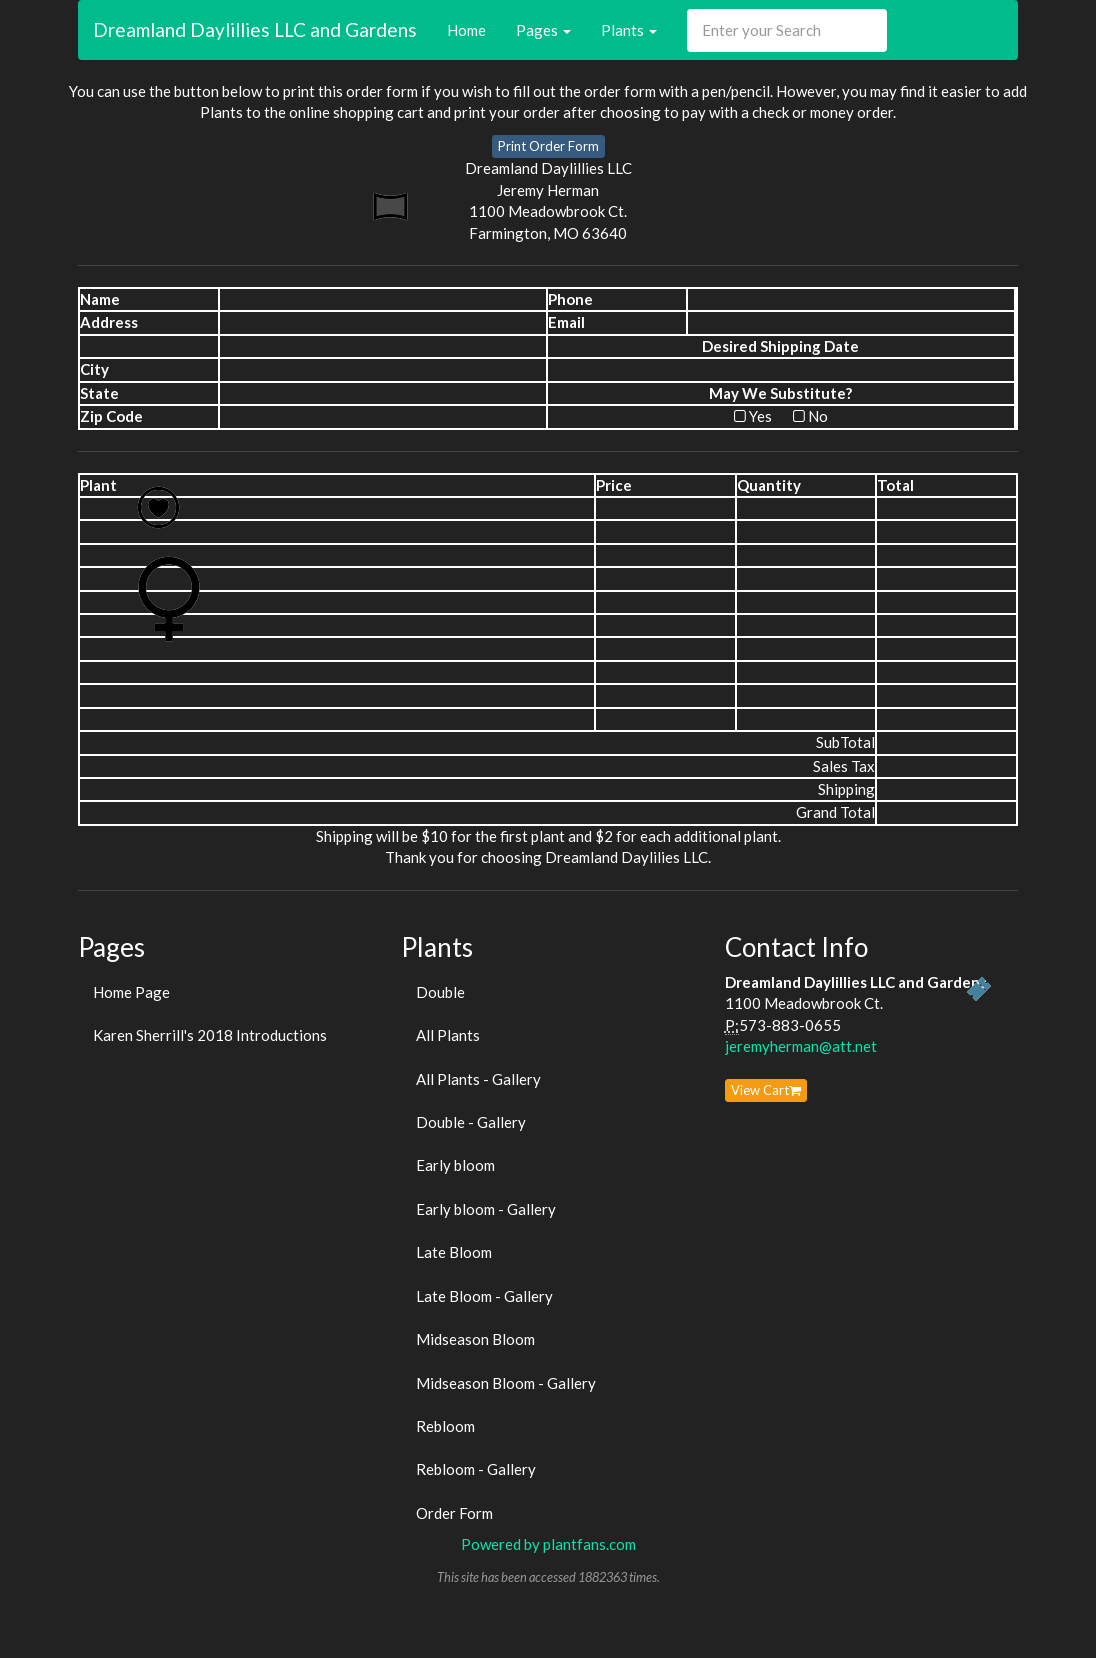 This screenshot has height=1658, width=1096. What do you see at coordinates (979, 989) in the screenshot?
I see `view your tickets or passes` at bounding box center [979, 989].